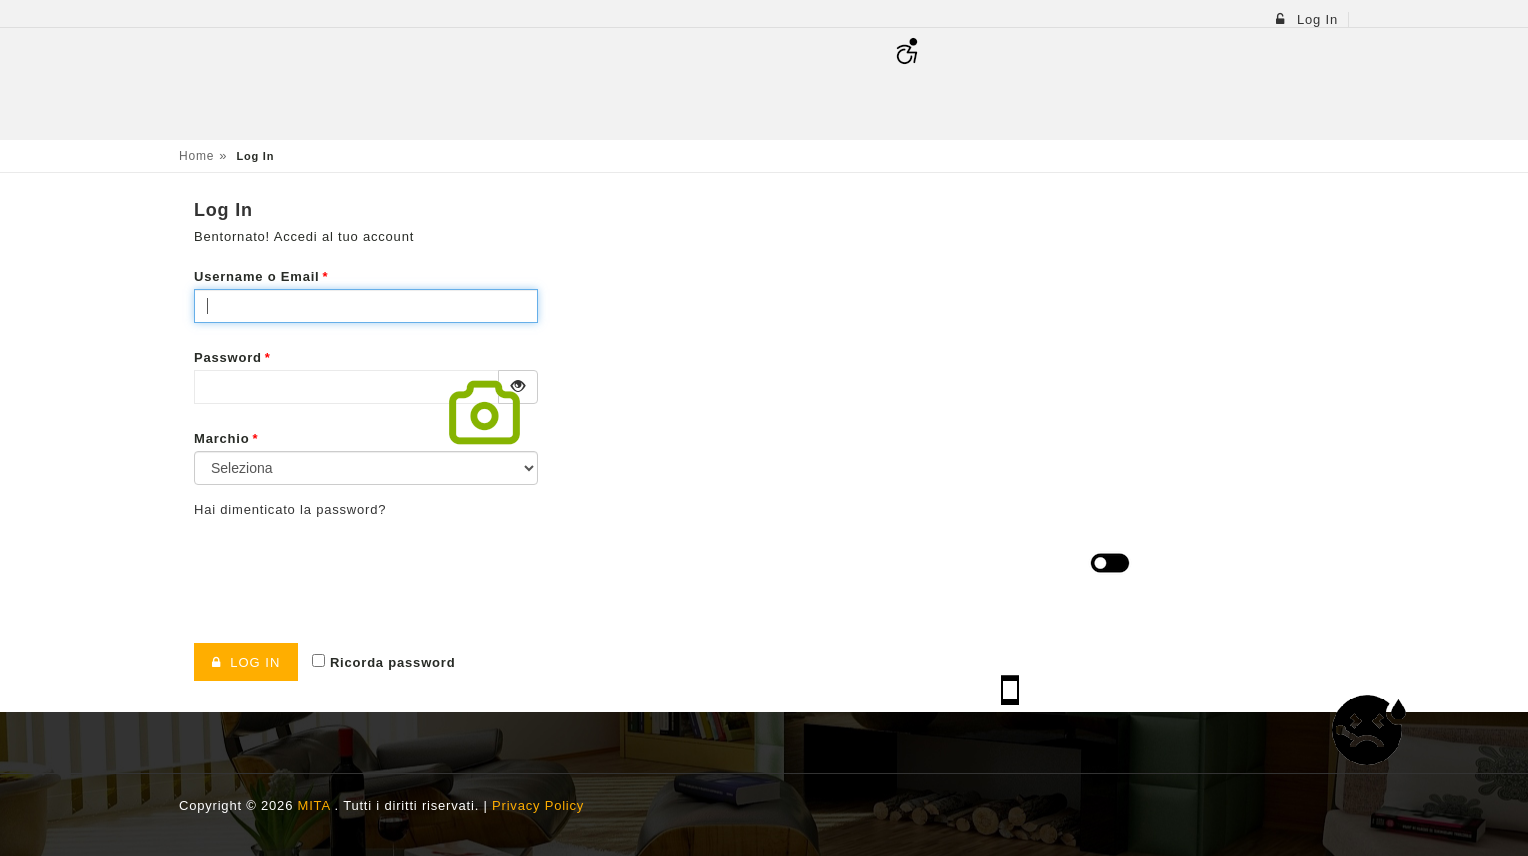 This screenshot has height=856, width=1528. I want to click on report feeling unwell or sick, so click(1367, 730).